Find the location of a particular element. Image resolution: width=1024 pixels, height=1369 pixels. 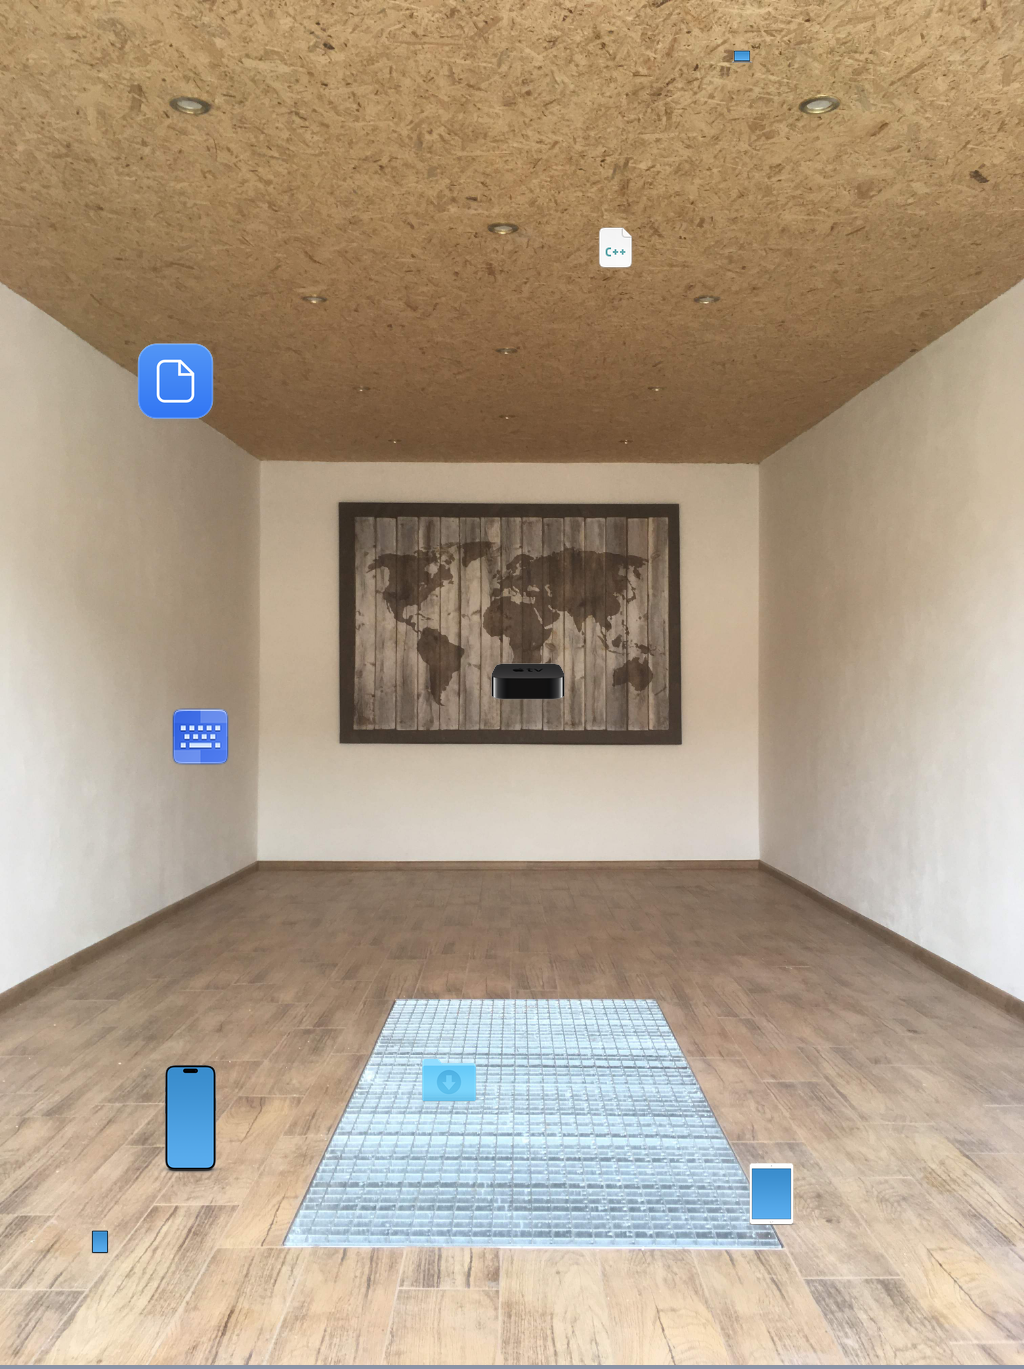

iPad Air device icon is located at coordinates (100, 1242).